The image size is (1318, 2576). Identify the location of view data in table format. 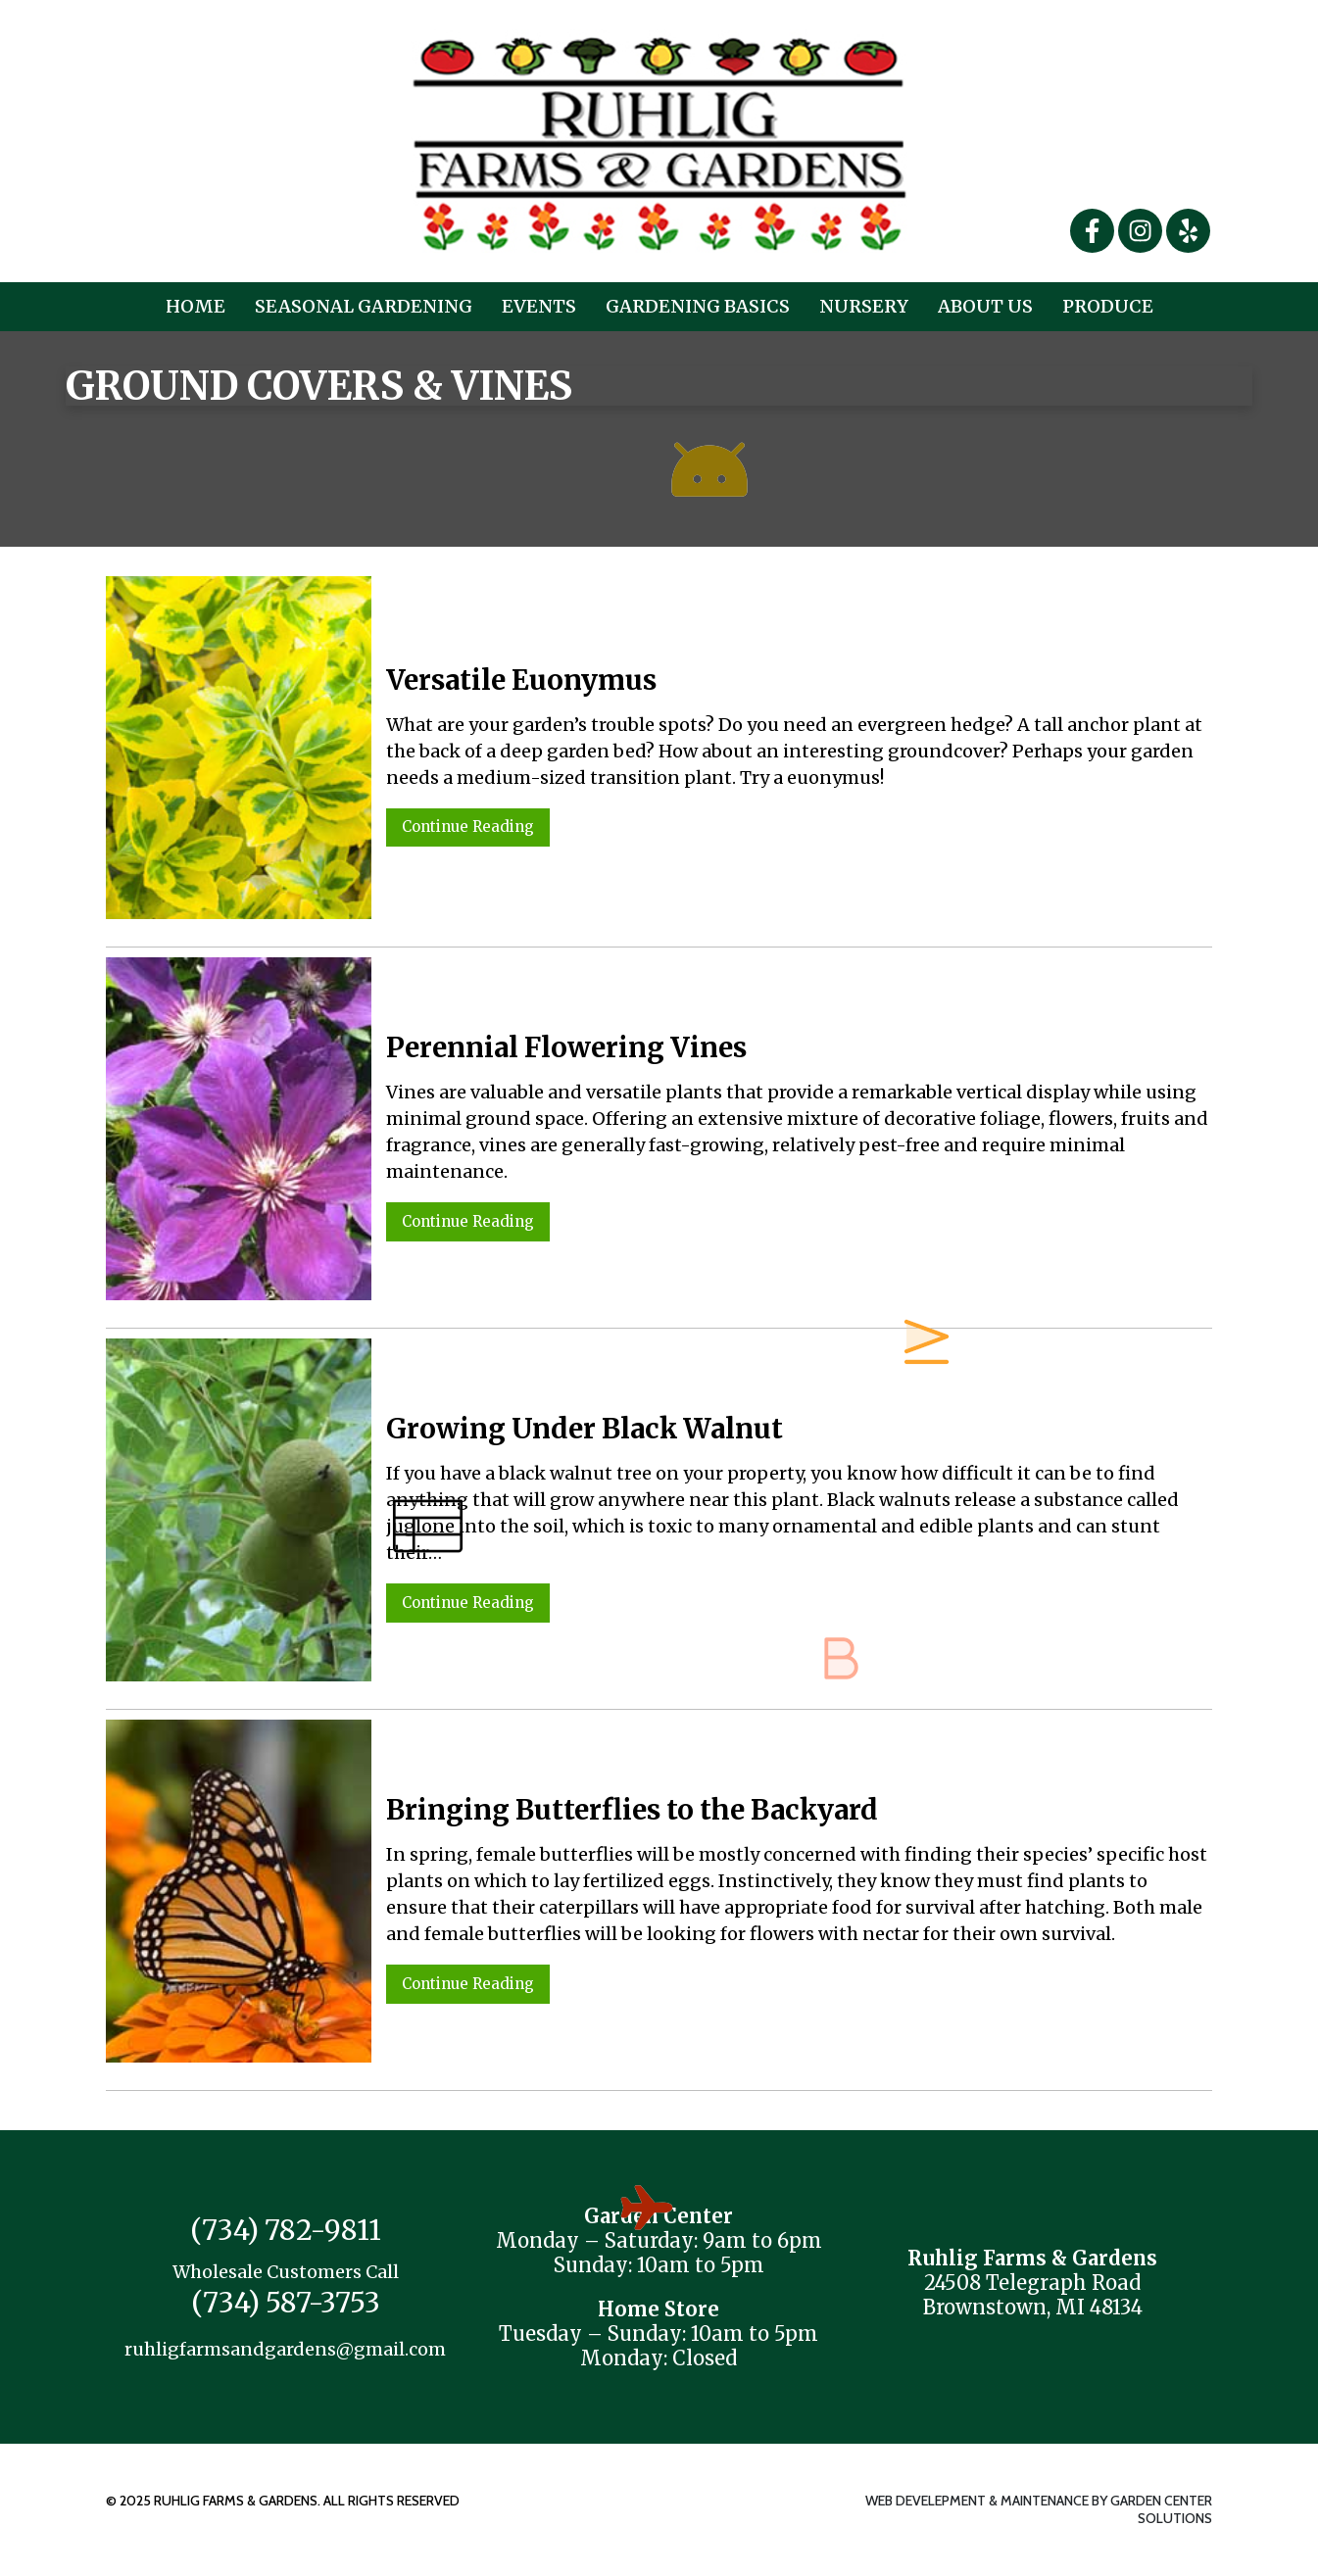
(427, 1526).